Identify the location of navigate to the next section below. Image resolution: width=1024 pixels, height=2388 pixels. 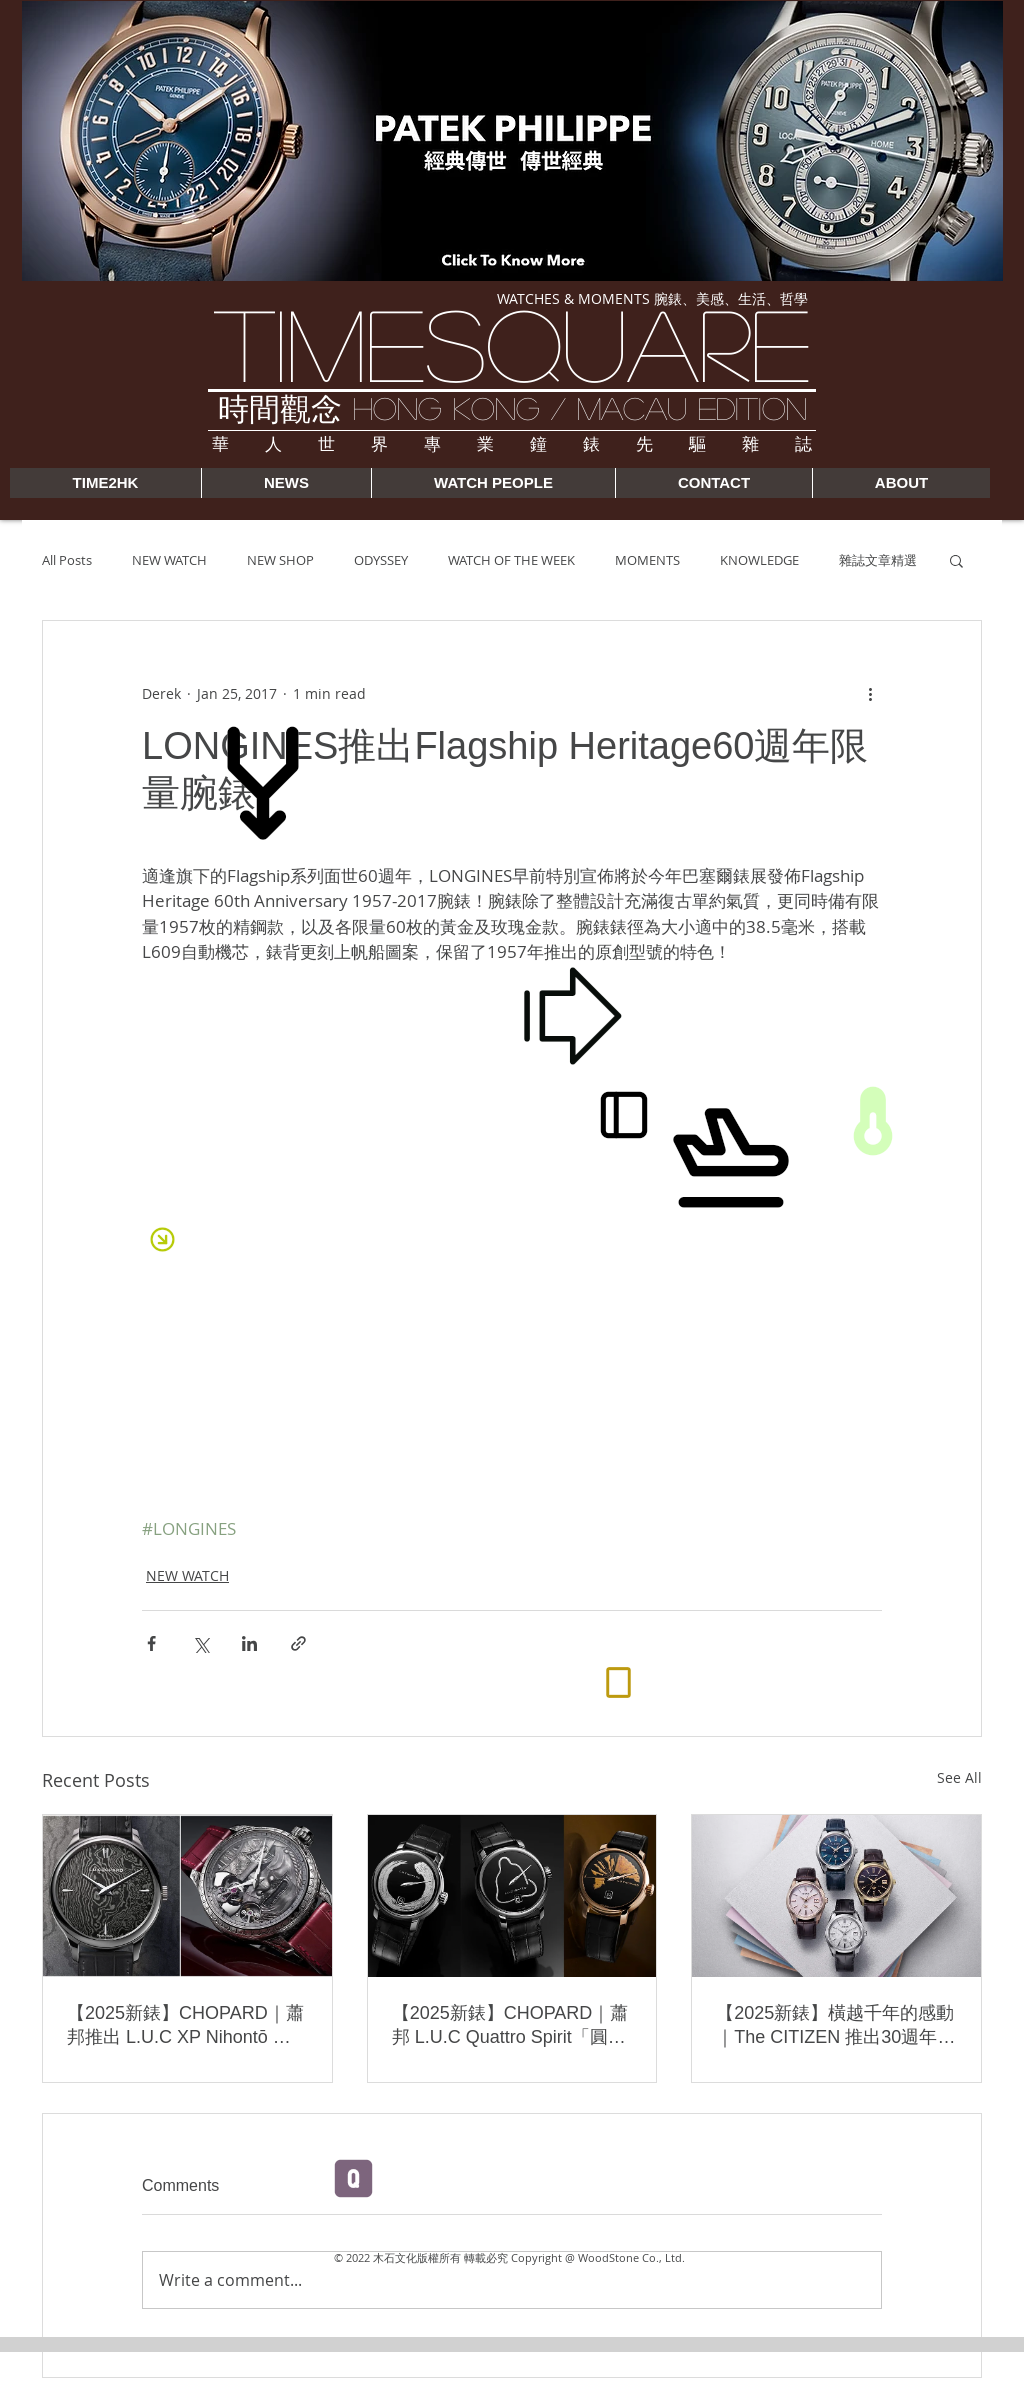
(162, 1239).